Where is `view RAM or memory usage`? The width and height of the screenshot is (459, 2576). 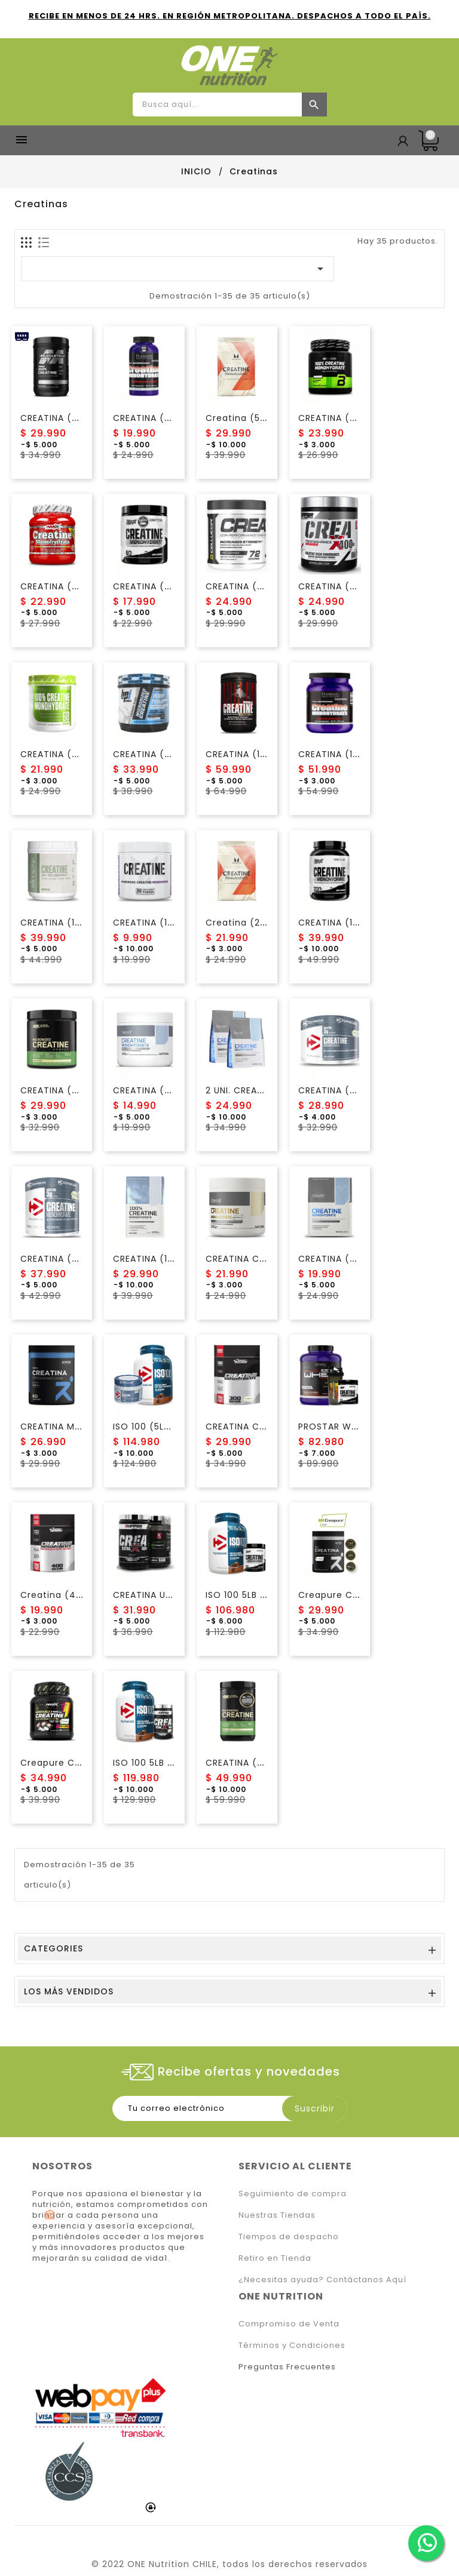
view RAM or memory usage is located at coordinates (22, 336).